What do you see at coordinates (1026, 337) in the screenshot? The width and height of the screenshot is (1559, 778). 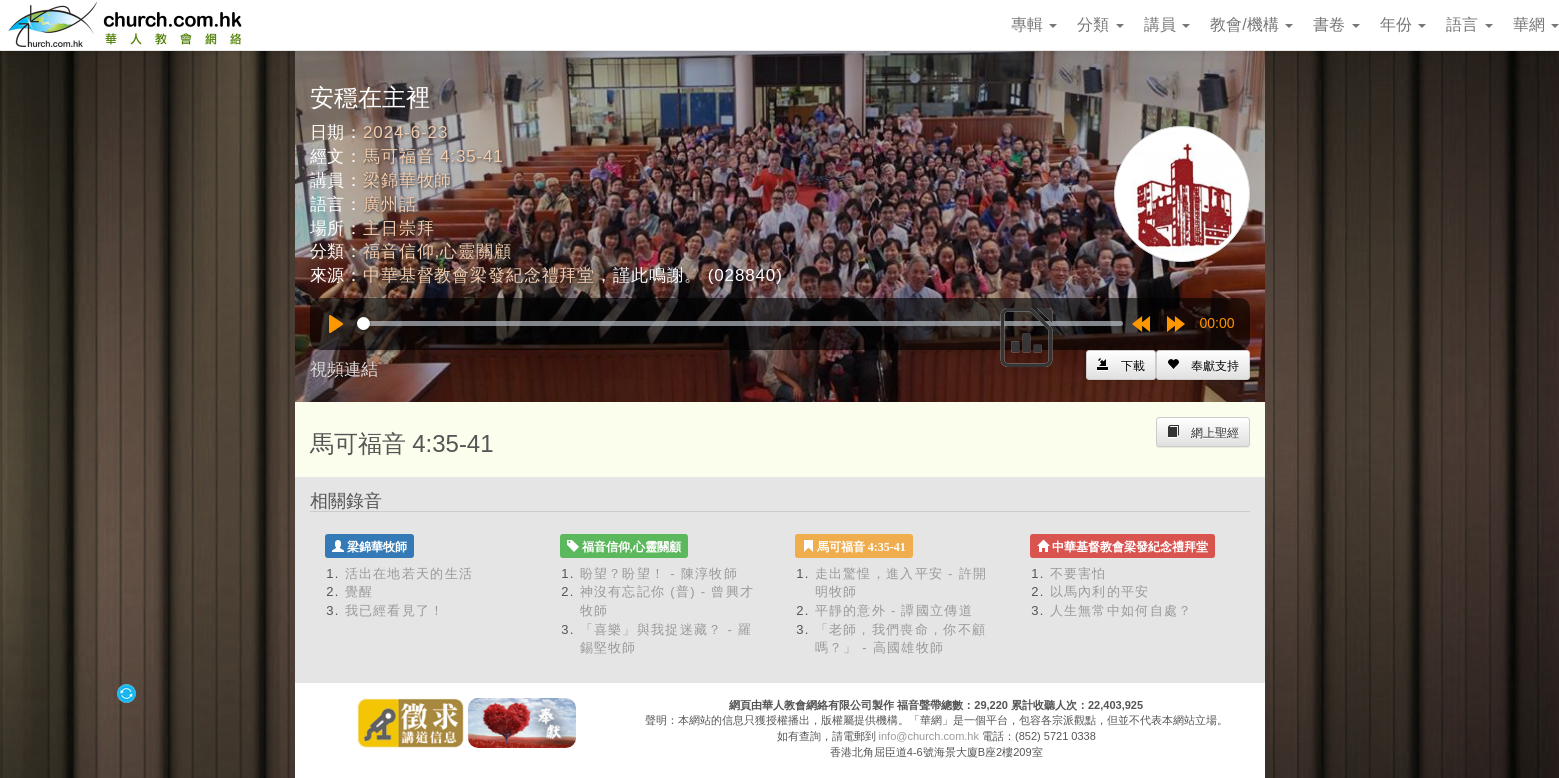 I see `open LibreOffice Calc spreadsheet application` at bounding box center [1026, 337].